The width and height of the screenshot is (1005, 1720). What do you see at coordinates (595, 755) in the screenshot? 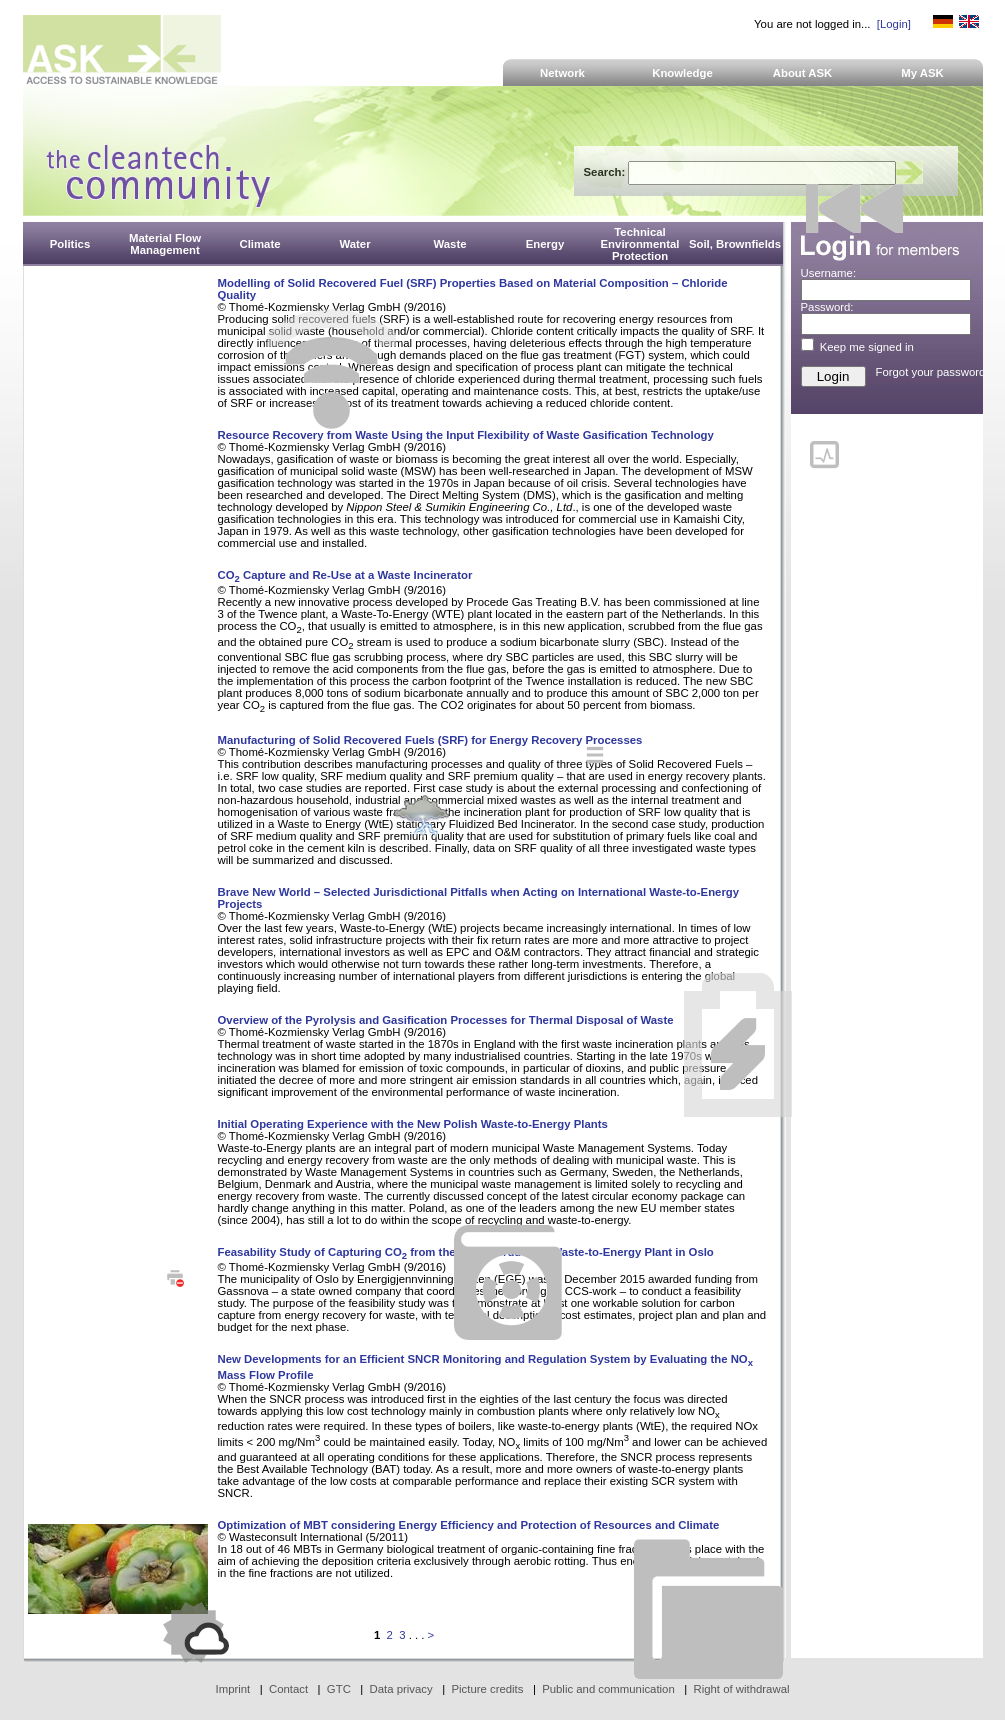
I see `justify text to fill both margins` at bounding box center [595, 755].